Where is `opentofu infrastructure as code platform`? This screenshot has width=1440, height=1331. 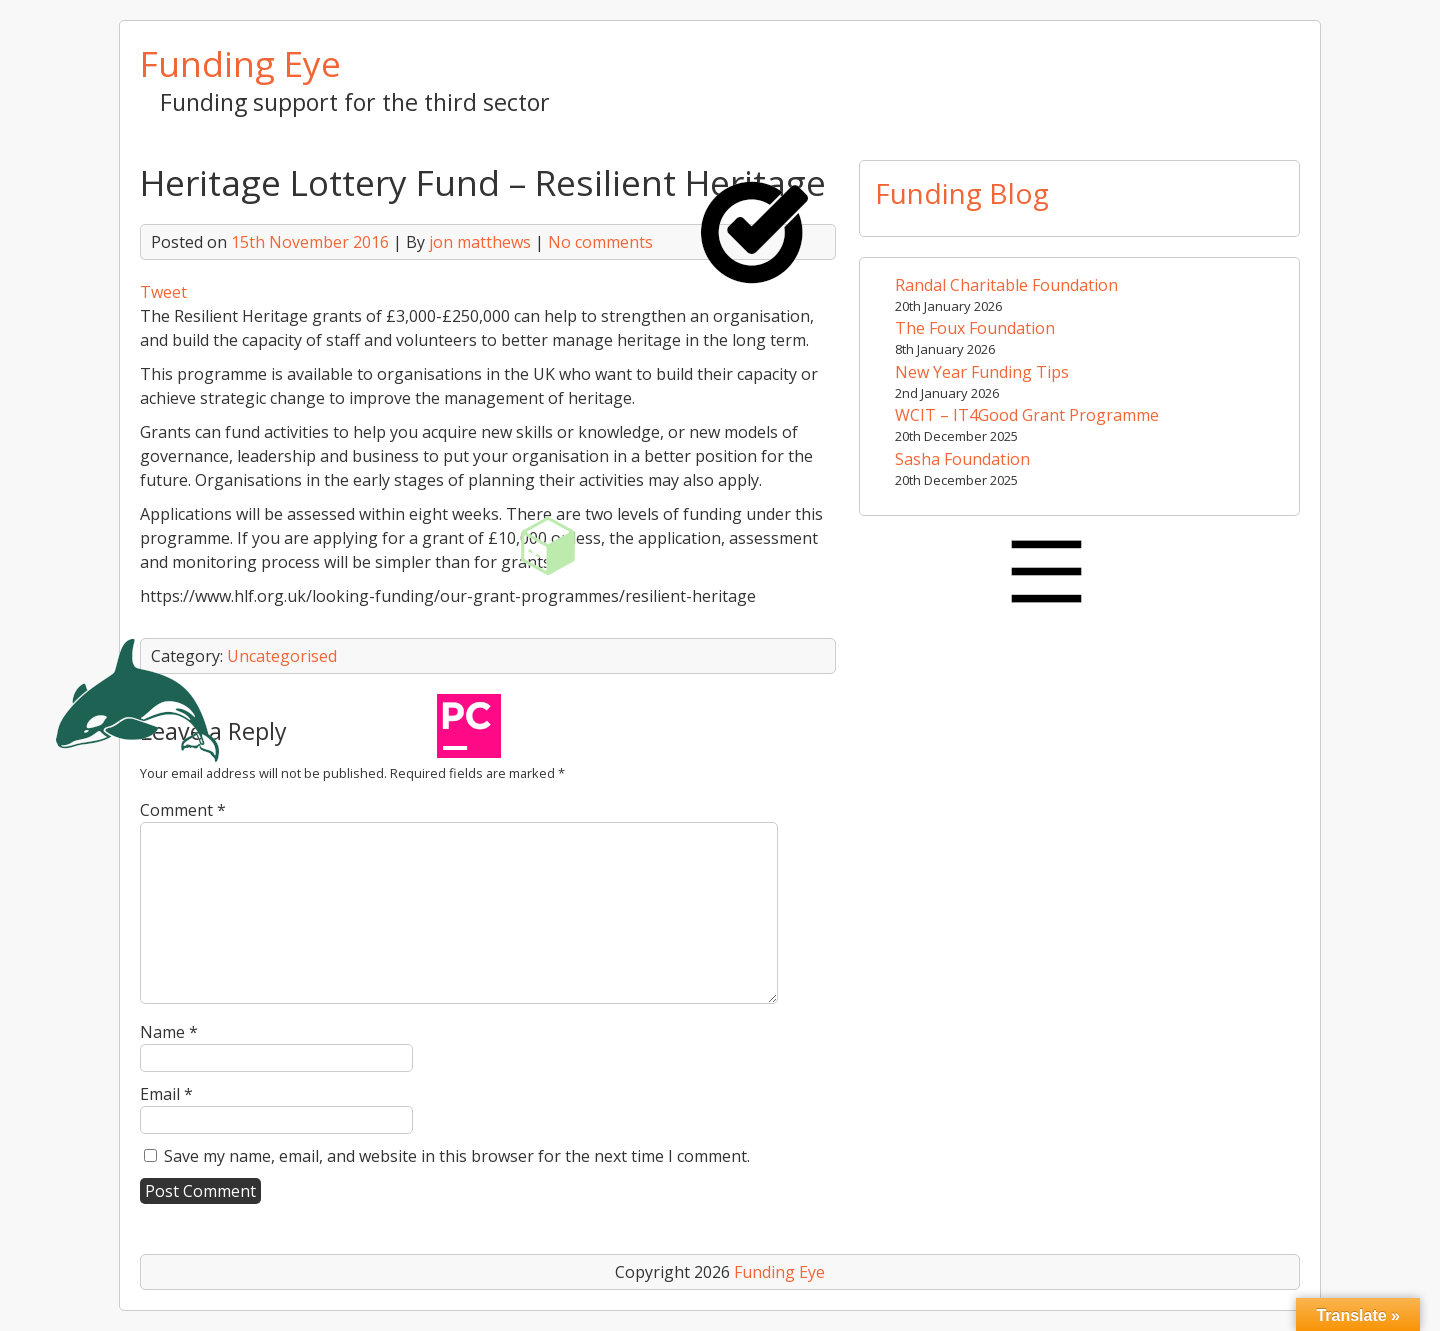
opentofu infrastructure as code platform is located at coordinates (548, 546).